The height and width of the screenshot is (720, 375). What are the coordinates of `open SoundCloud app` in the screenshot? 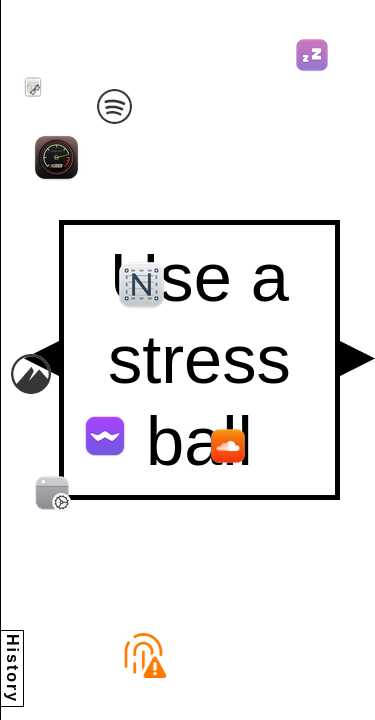 It's located at (228, 446).